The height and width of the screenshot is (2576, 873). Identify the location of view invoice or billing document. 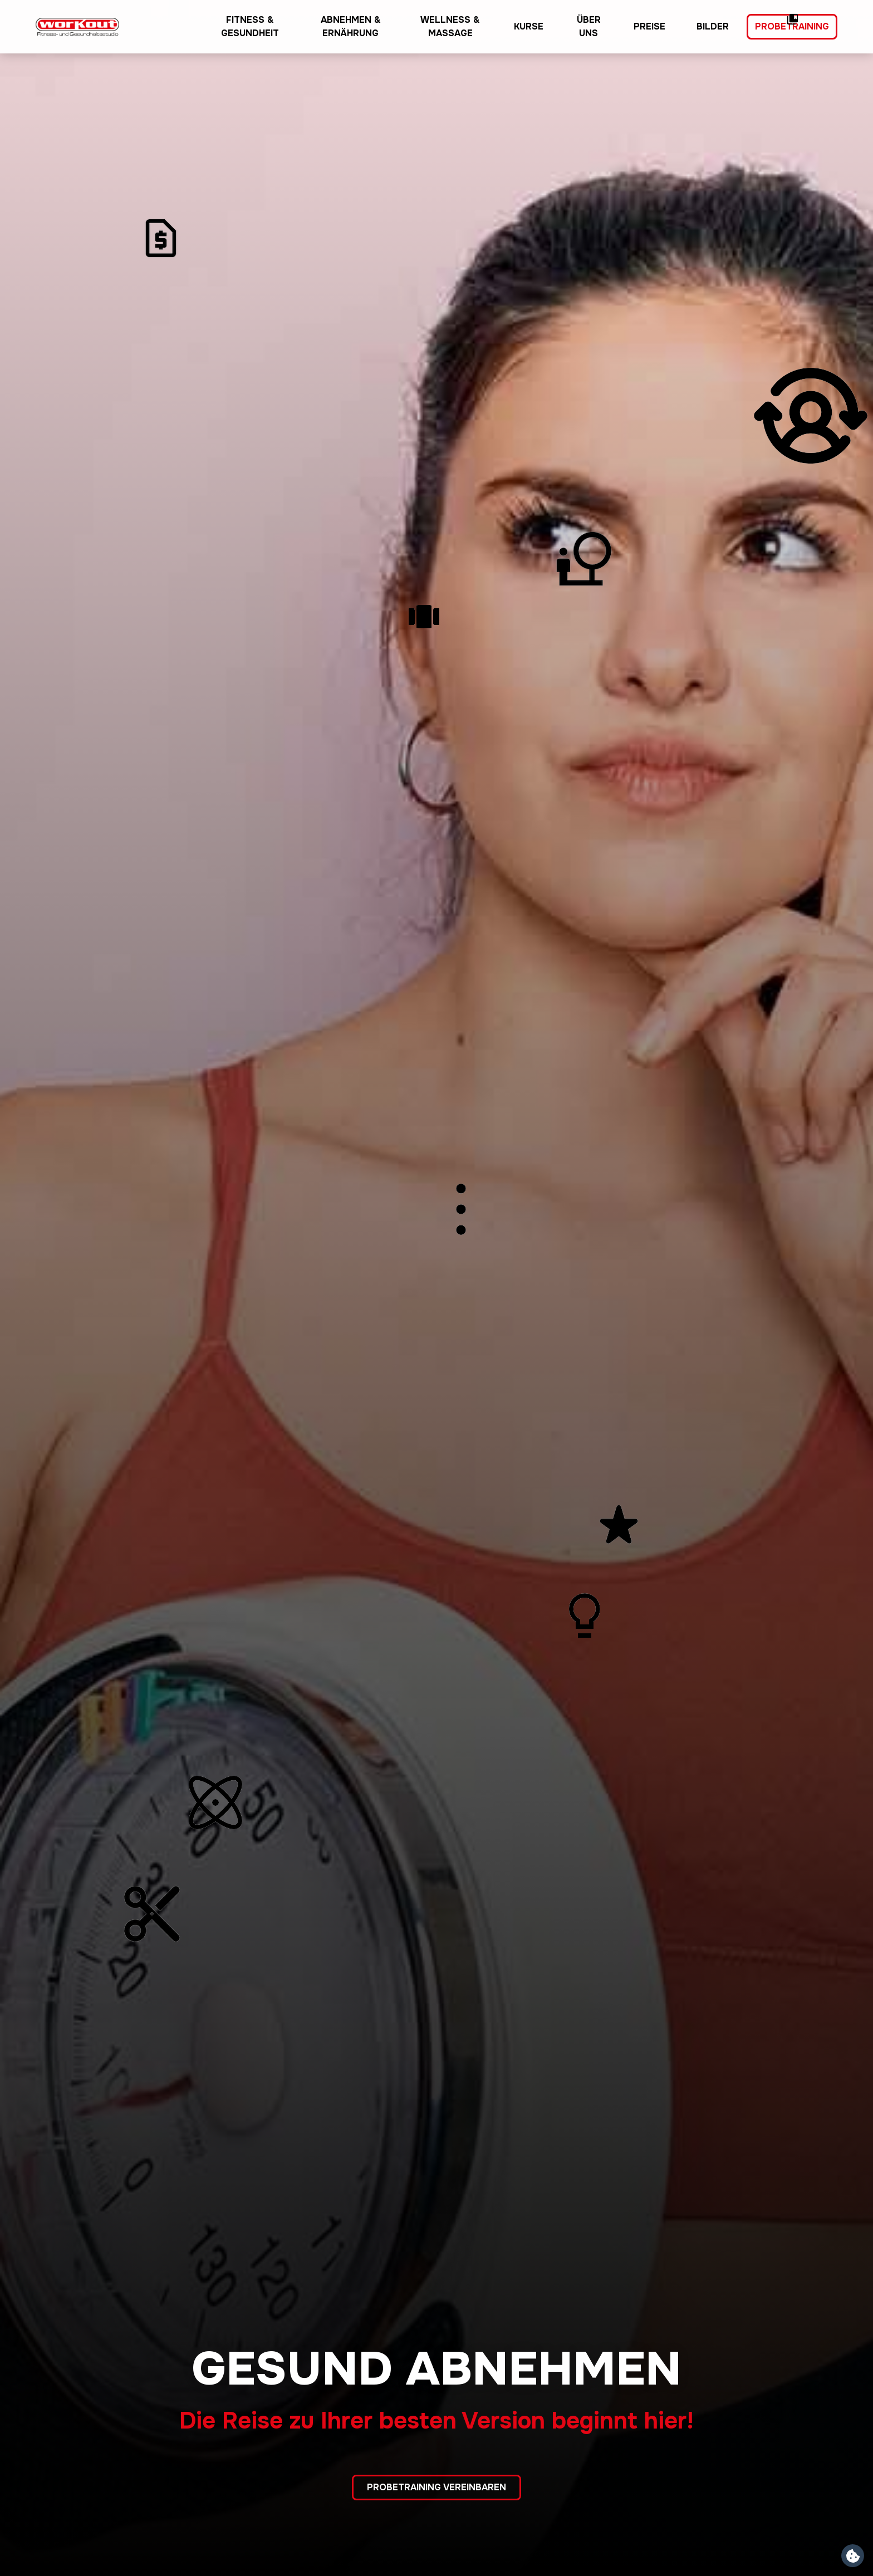
(161, 238).